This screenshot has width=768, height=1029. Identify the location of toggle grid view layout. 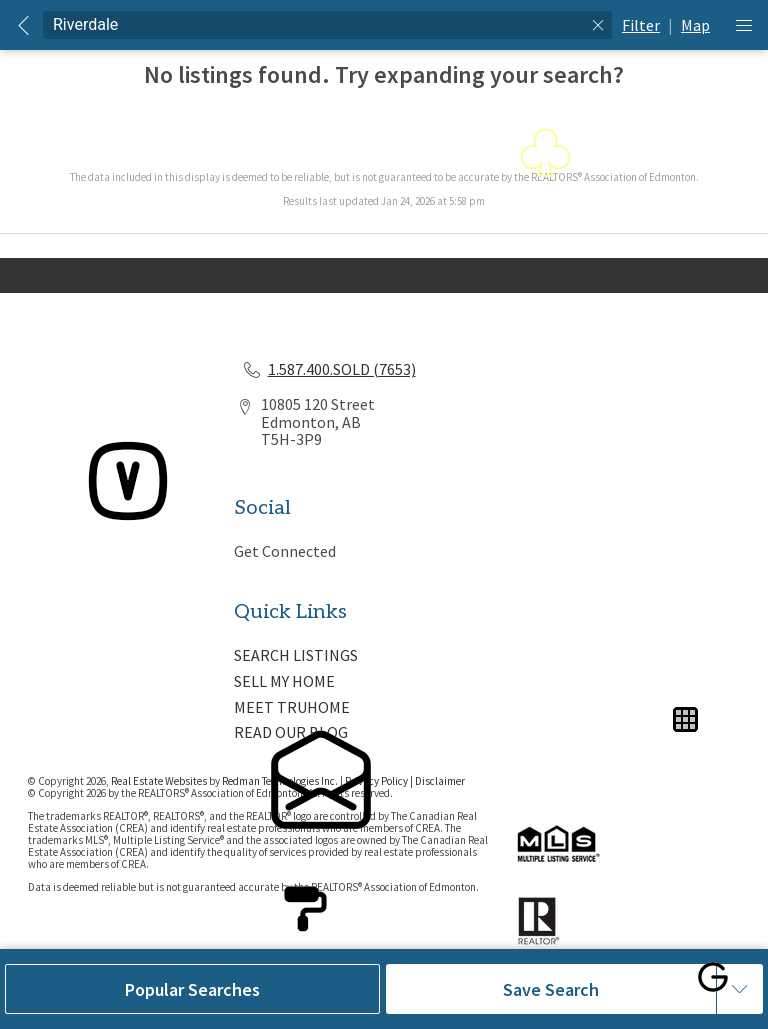
(685, 719).